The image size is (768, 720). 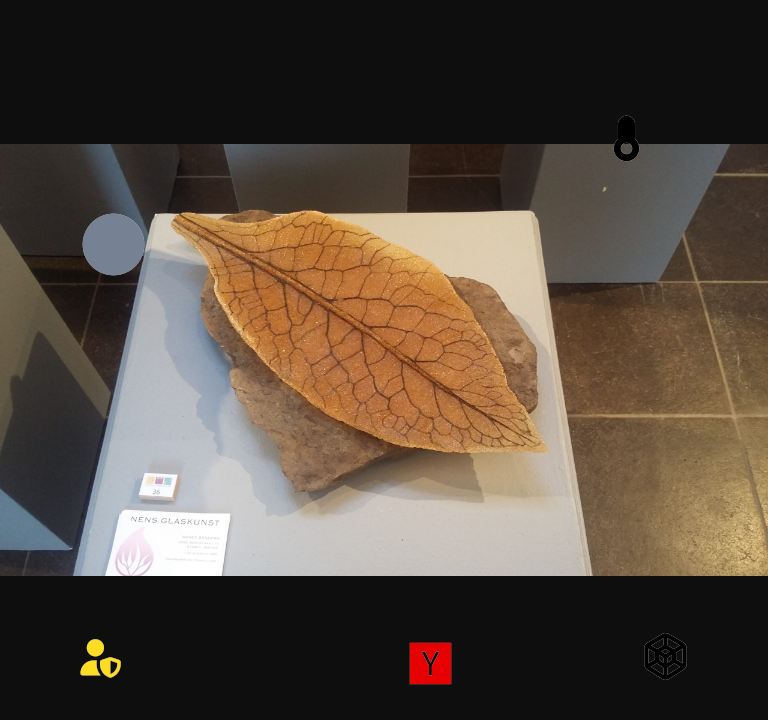 I want to click on open hacker news, so click(x=430, y=663).